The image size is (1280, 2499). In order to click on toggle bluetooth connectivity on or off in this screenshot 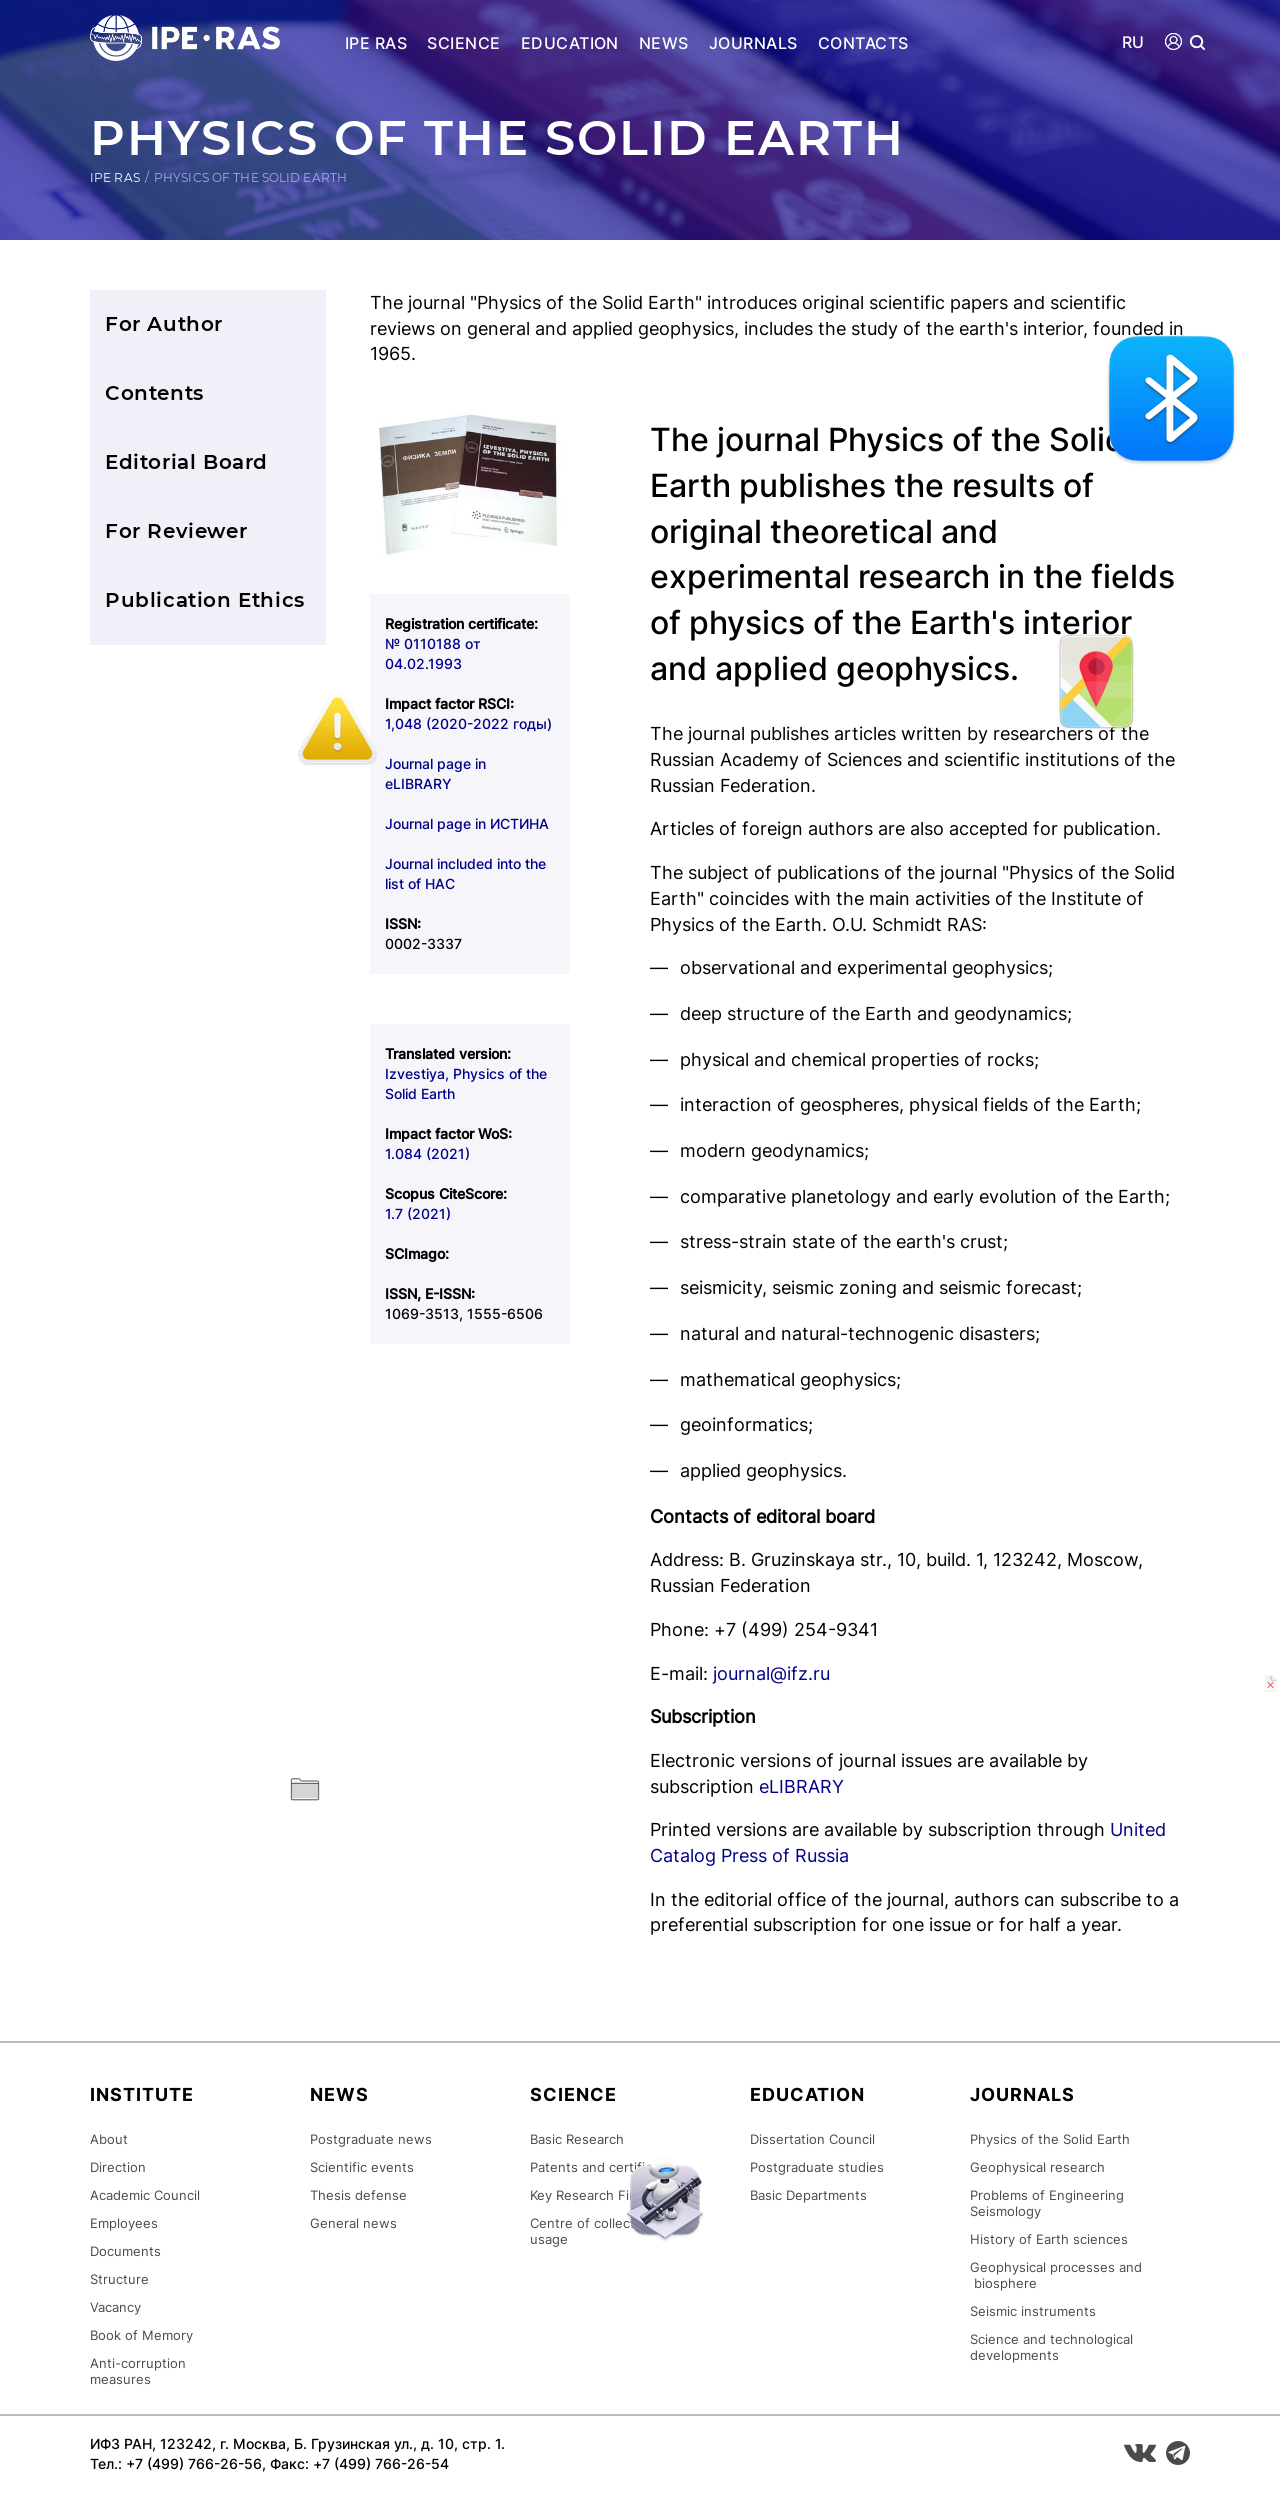, I will do `click(1171, 398)`.